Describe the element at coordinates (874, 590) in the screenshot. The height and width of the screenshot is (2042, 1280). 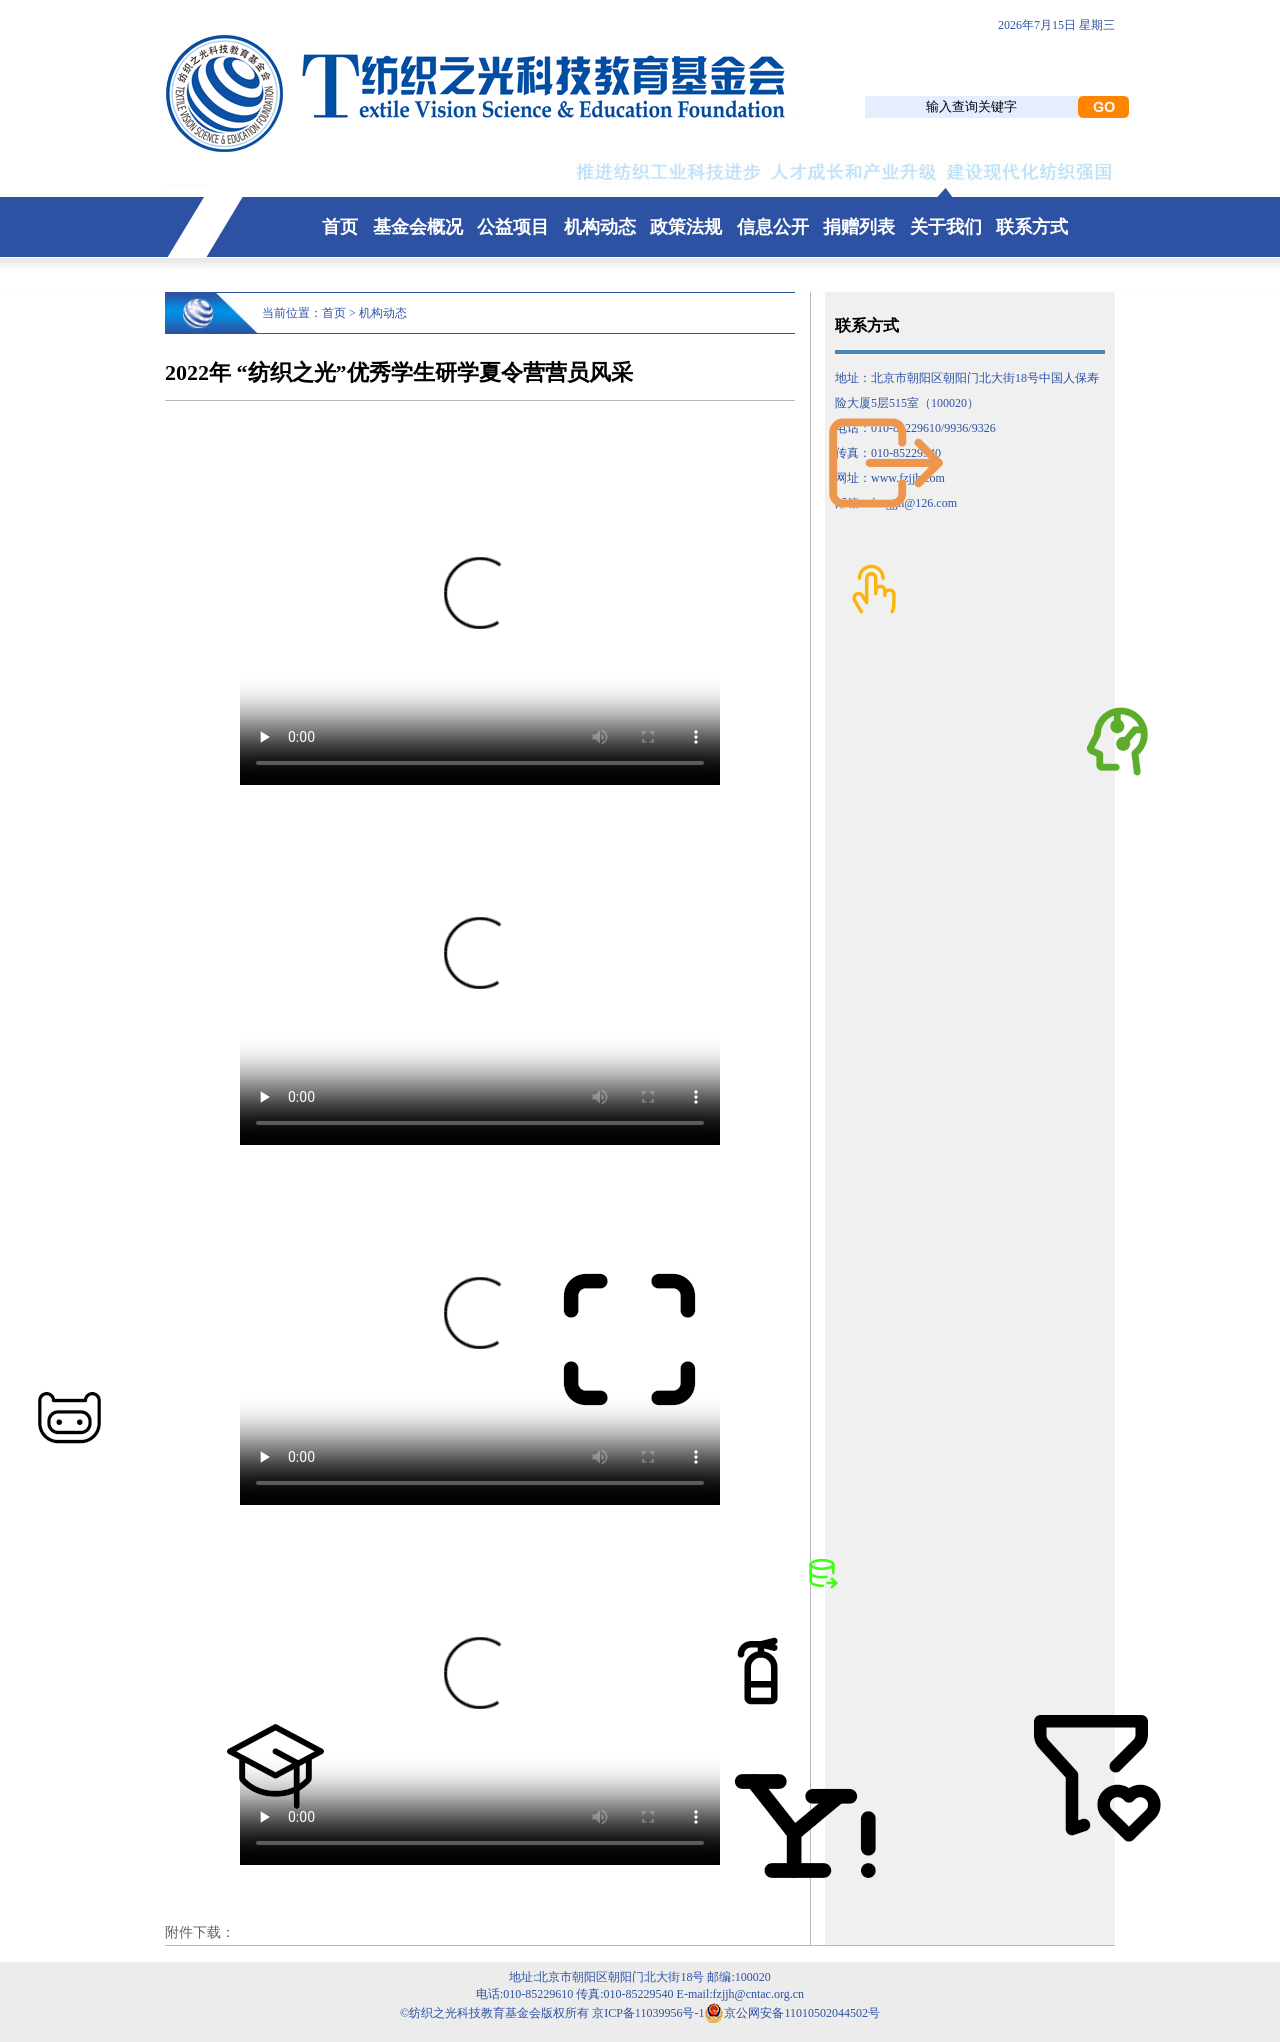
I see `tap to interact with this element` at that location.